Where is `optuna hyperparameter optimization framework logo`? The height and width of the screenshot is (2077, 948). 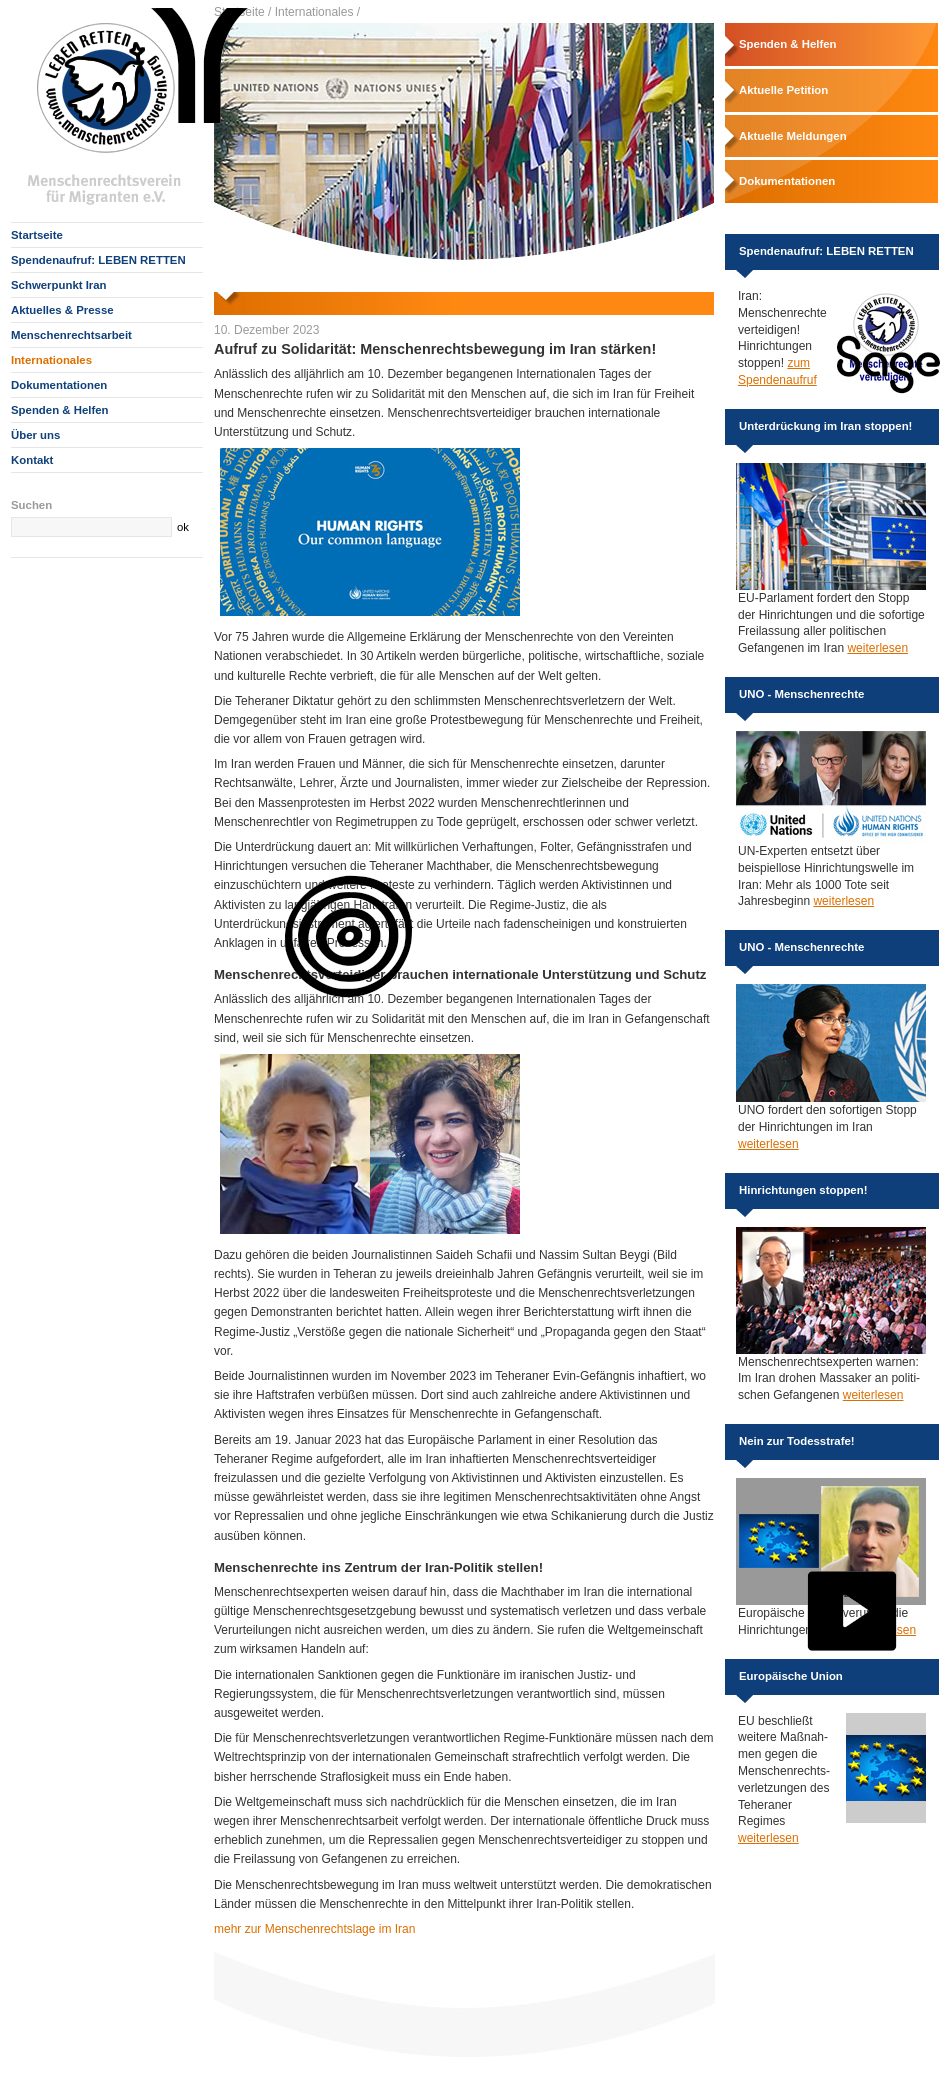
optuna hyperparameter optimization framework logo is located at coordinates (348, 936).